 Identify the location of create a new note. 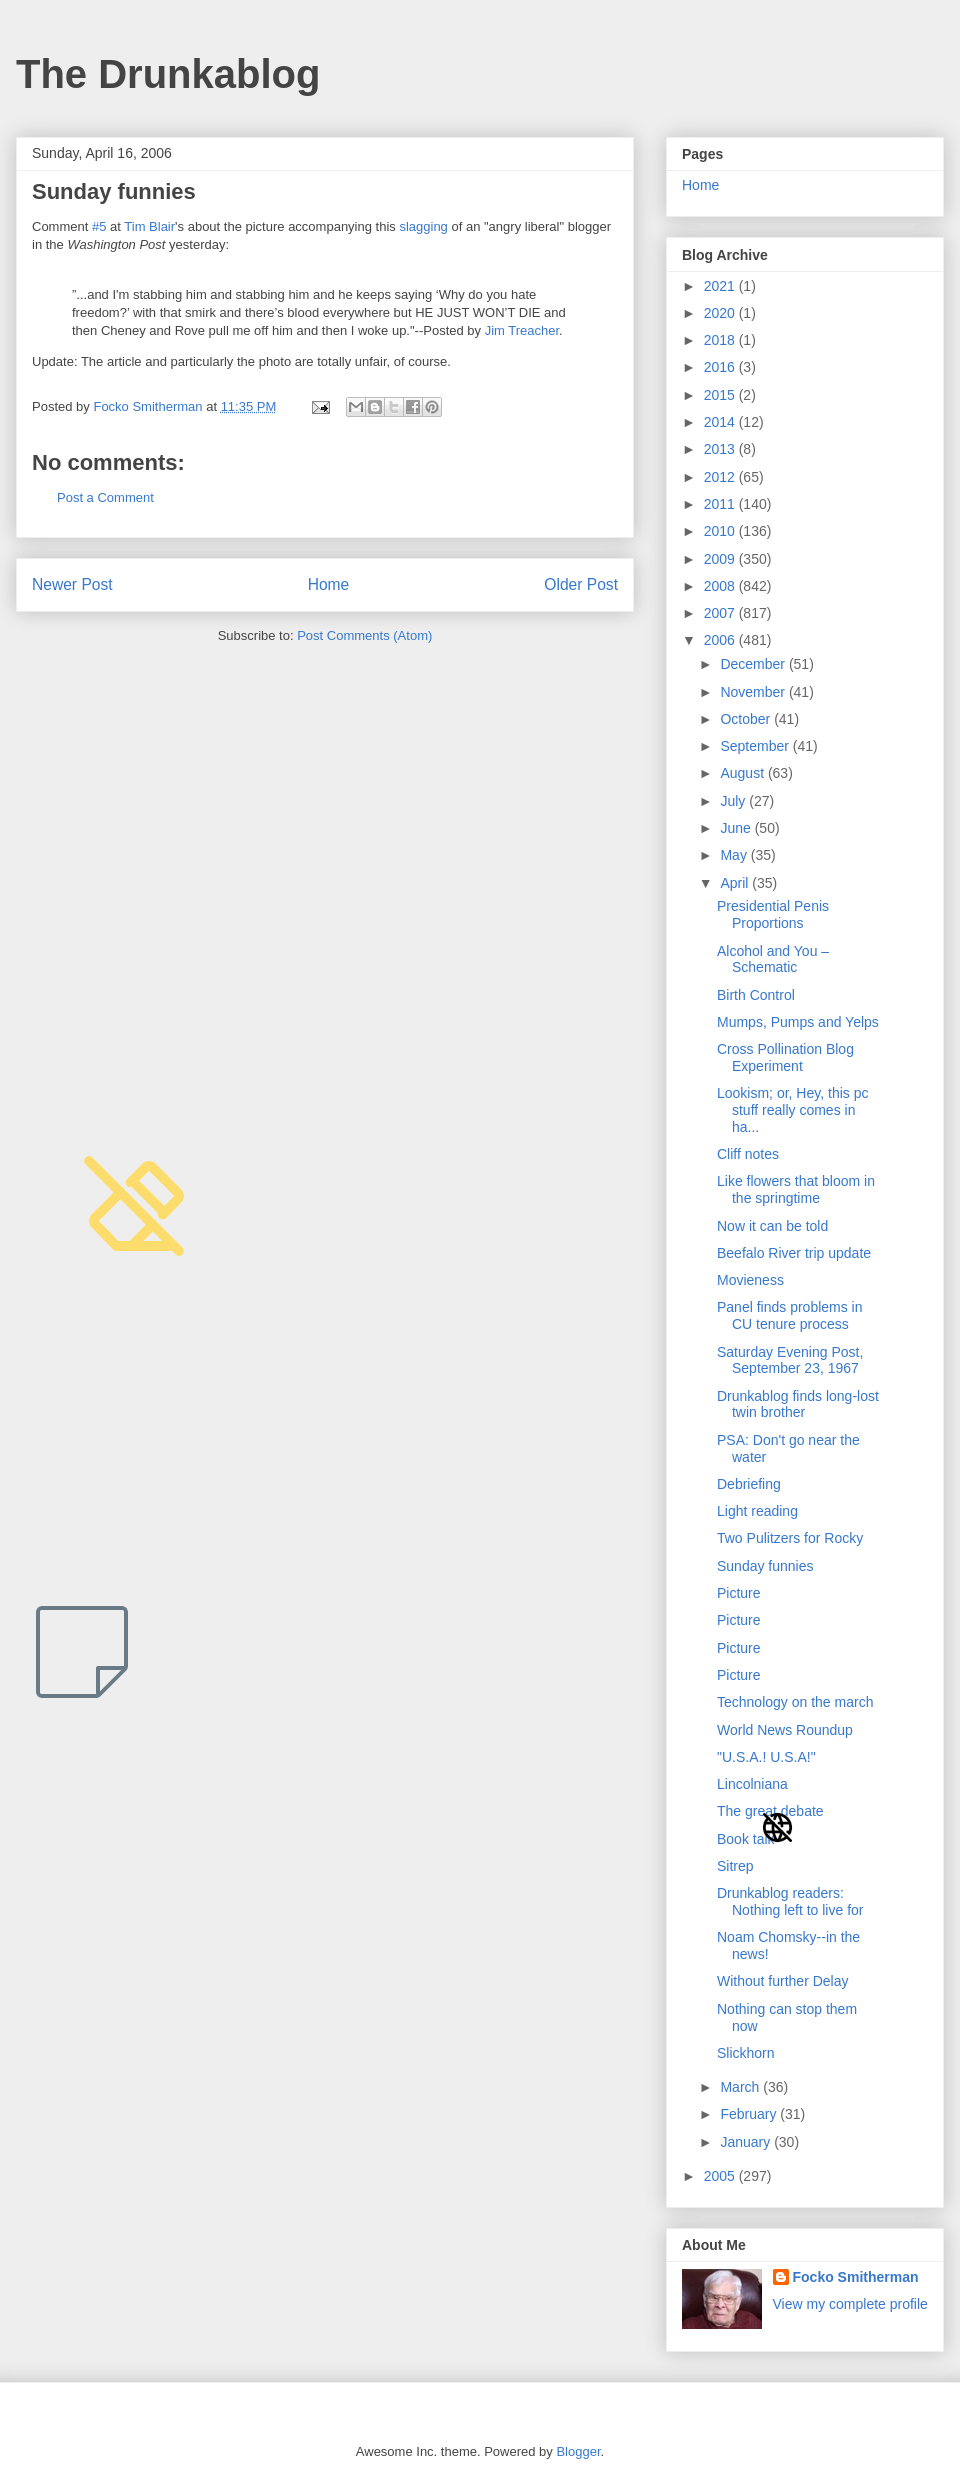
(82, 1652).